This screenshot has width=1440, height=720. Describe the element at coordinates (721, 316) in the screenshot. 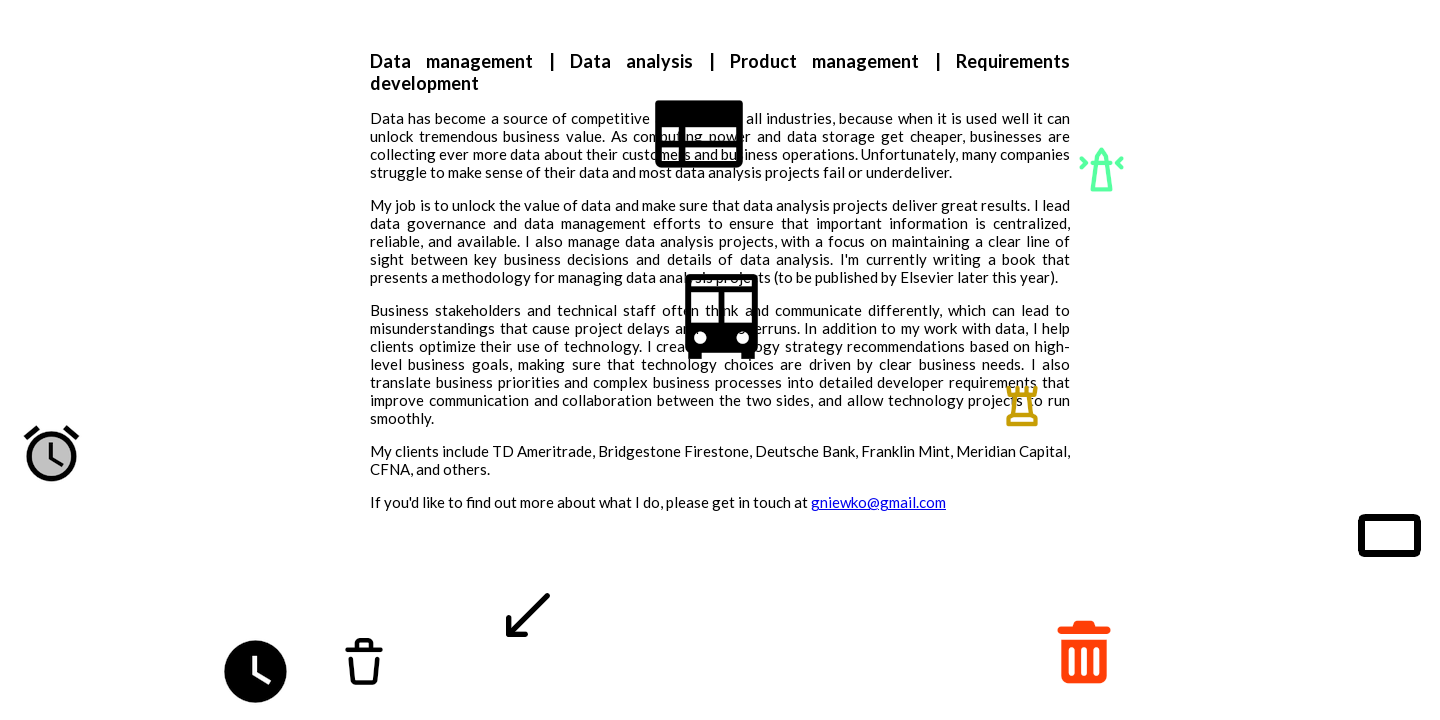

I see `view public transit options` at that location.